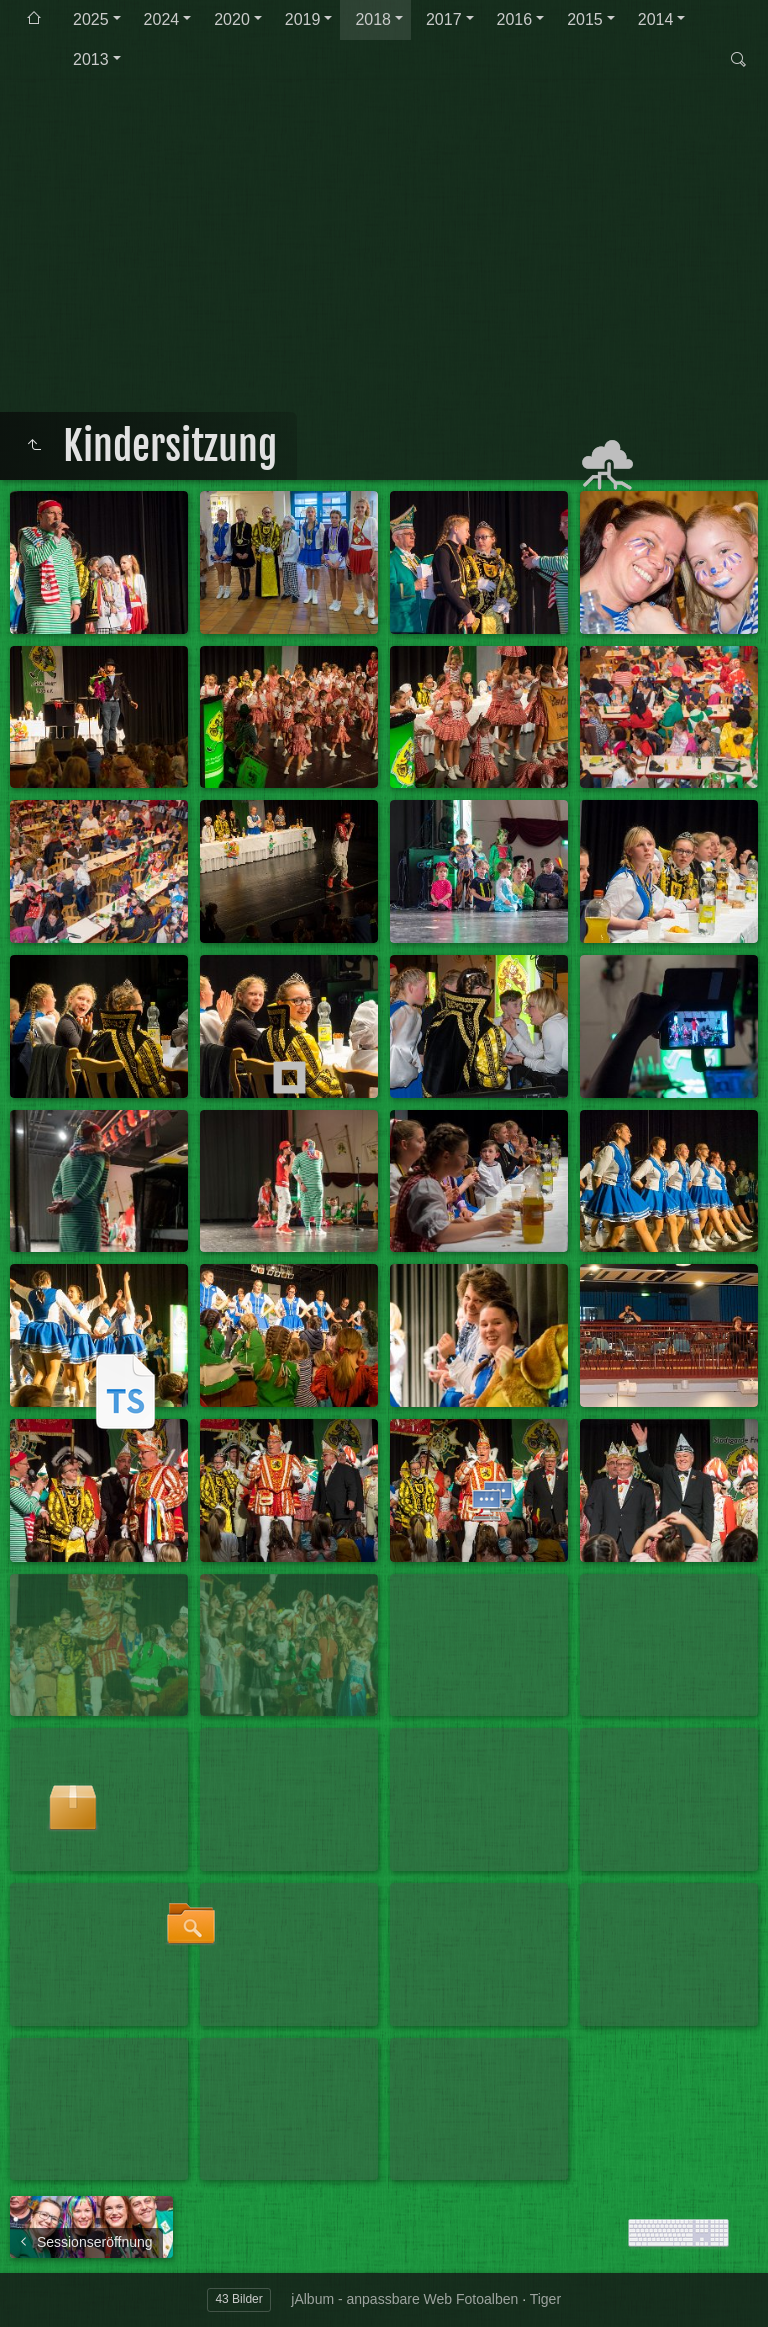 This screenshot has width=768, height=2327. I want to click on connect a bluetooth keyboard, so click(678, 2232).